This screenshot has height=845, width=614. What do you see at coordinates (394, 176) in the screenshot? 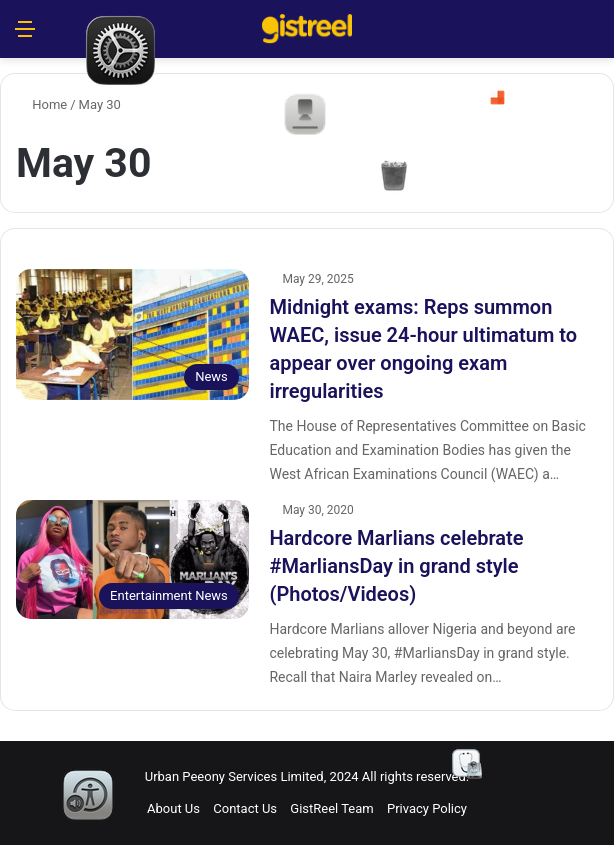
I see `trash bin containing items ready to be emptied` at bounding box center [394, 176].